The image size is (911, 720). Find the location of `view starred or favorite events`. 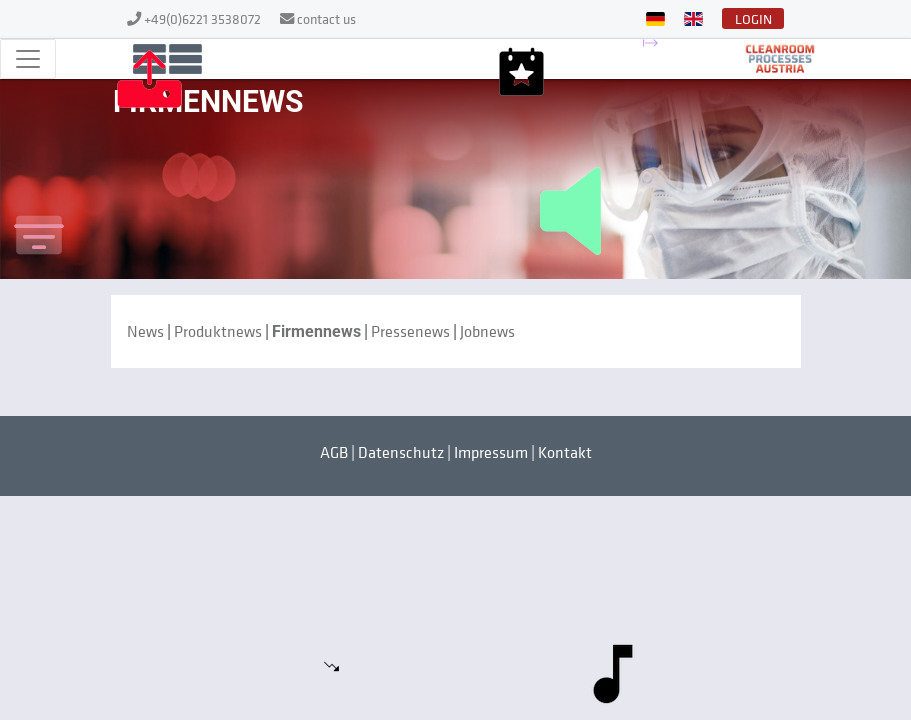

view starred or favorite events is located at coordinates (521, 73).